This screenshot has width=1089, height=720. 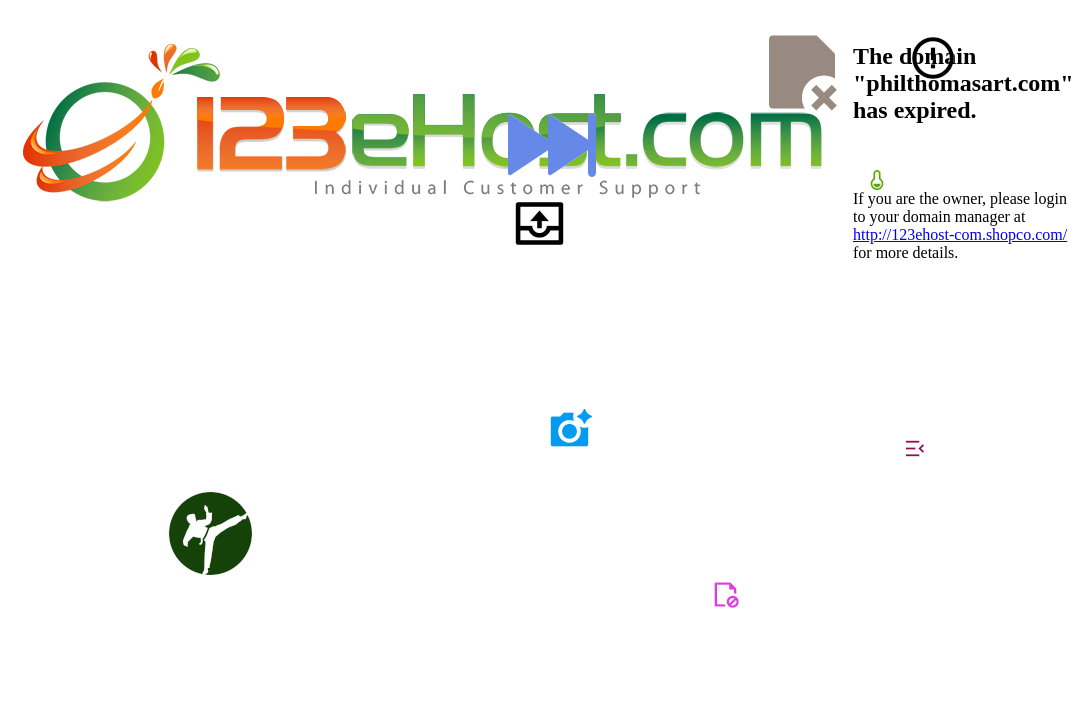 I want to click on access AI-powered camera features, so click(x=569, y=429).